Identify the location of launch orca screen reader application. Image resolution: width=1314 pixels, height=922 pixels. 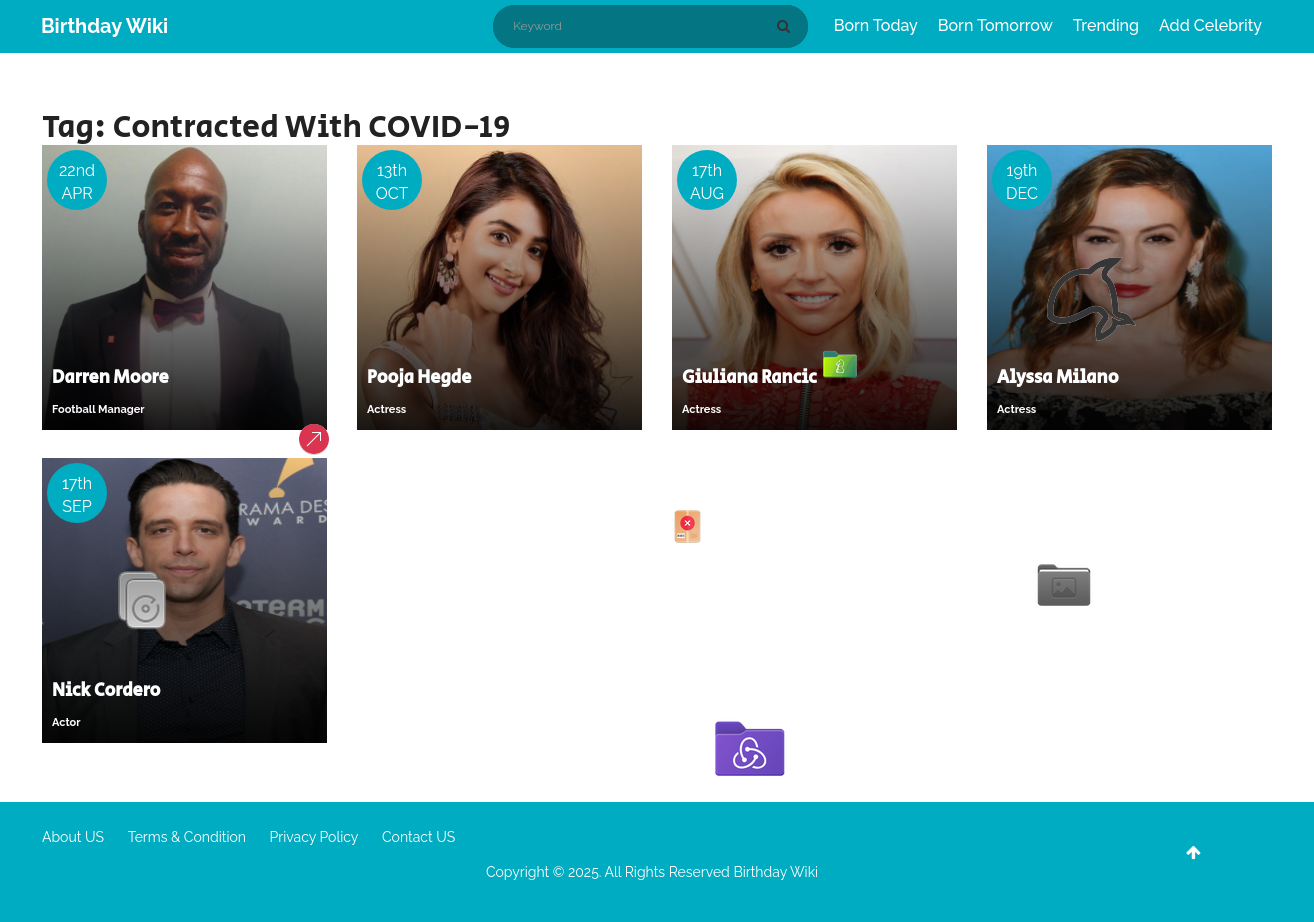
(1090, 299).